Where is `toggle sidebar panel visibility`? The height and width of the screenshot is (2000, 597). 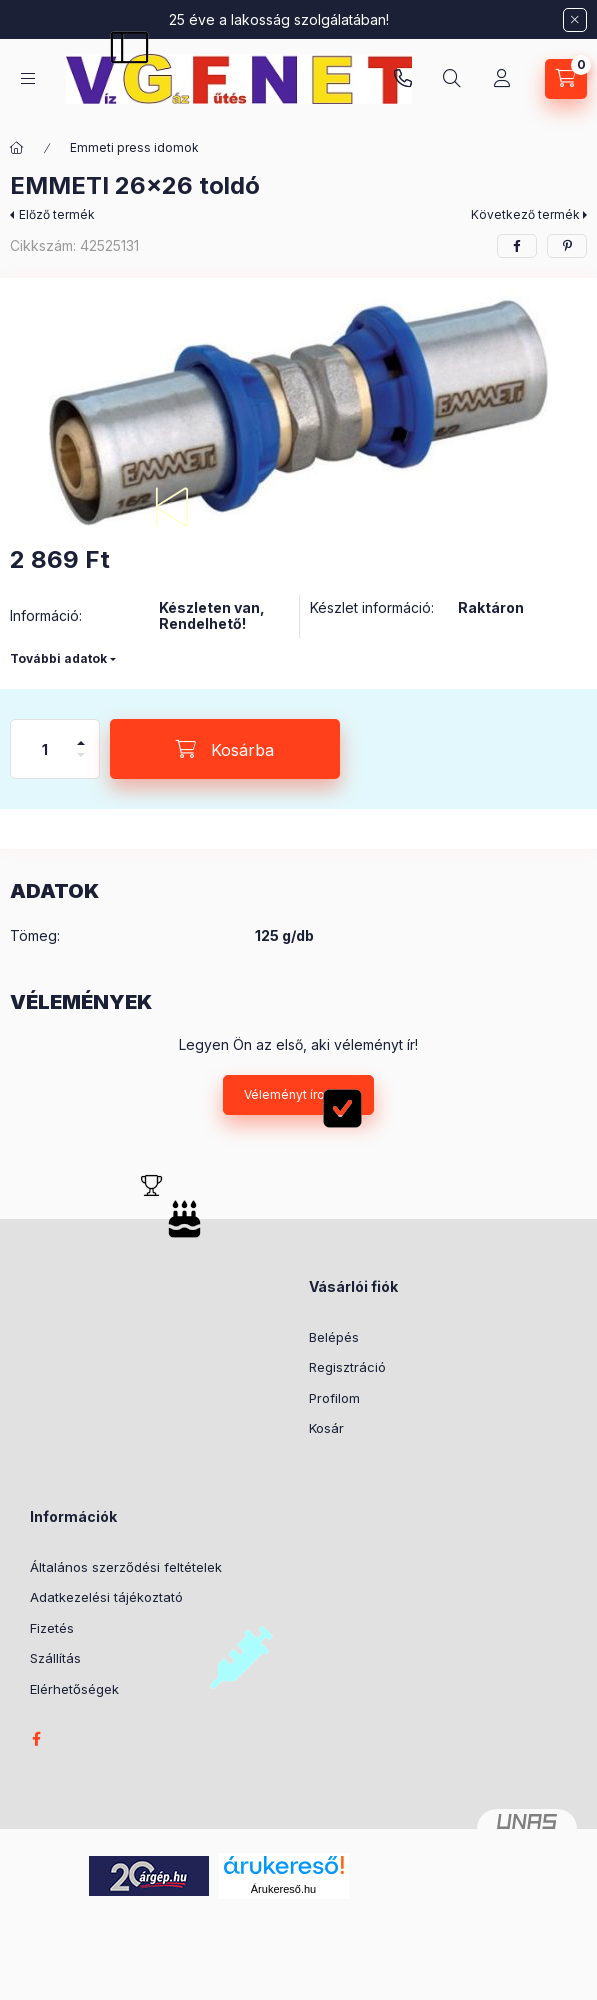
toggle sidebar panel visibility is located at coordinates (129, 47).